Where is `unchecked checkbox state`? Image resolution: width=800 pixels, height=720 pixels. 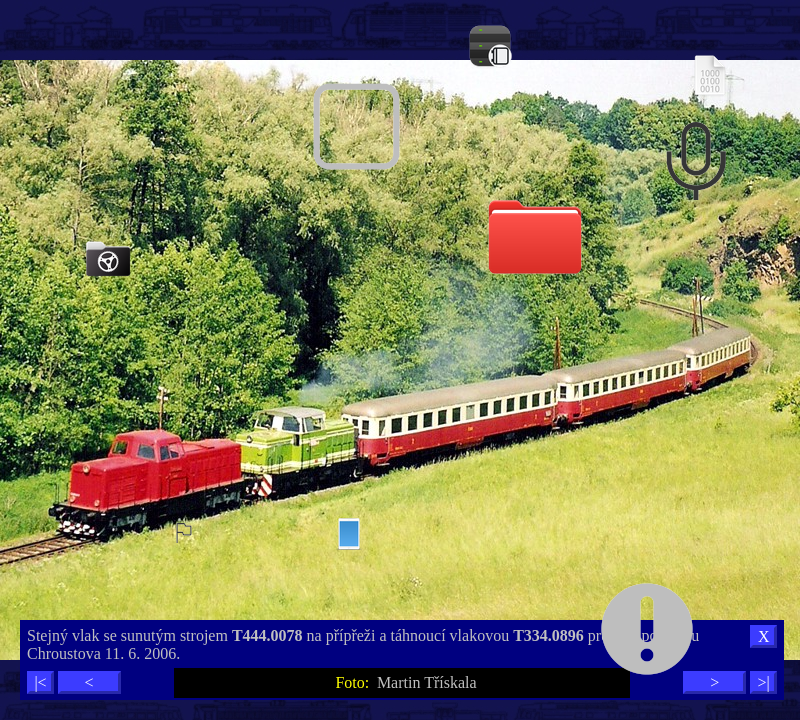 unchecked checkbox state is located at coordinates (356, 126).